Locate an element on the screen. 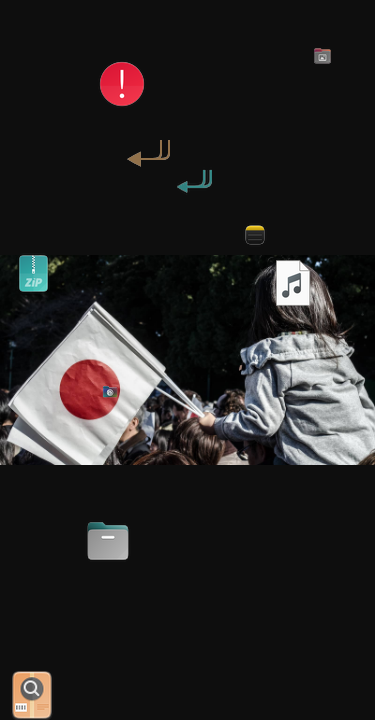  resolving package dependencies is located at coordinates (32, 695).